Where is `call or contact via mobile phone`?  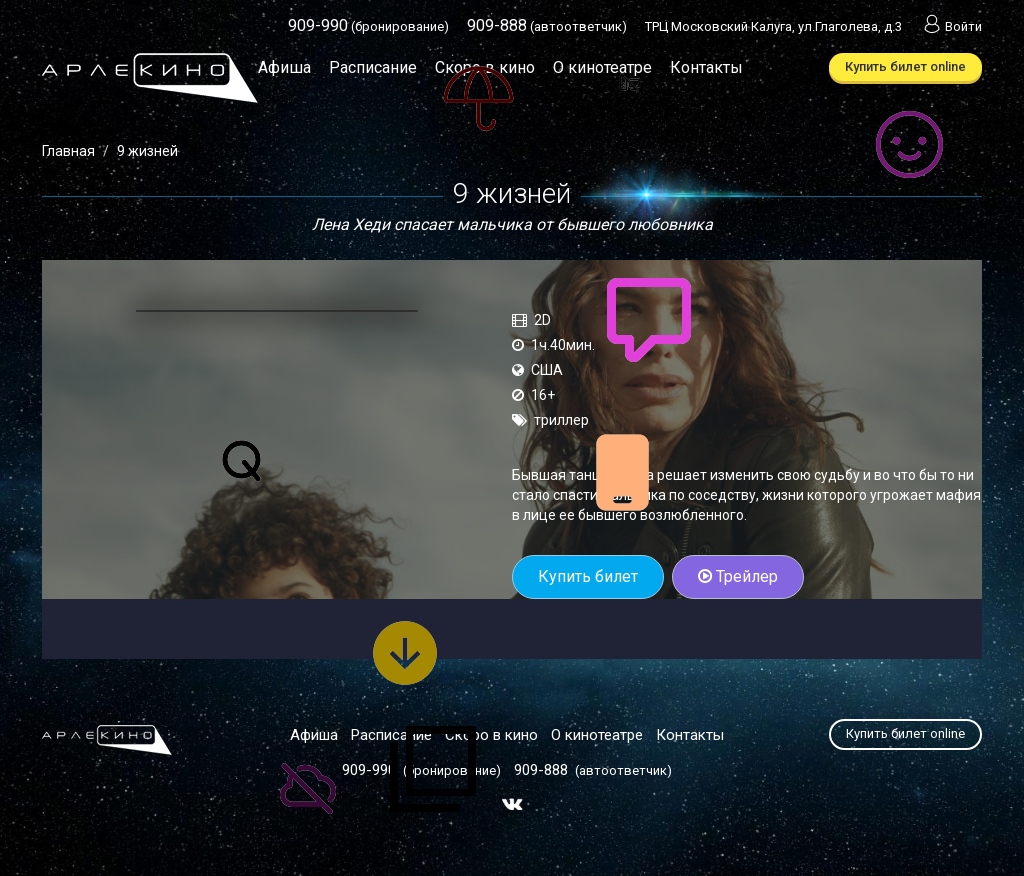 call or contact via mobile phone is located at coordinates (622, 472).